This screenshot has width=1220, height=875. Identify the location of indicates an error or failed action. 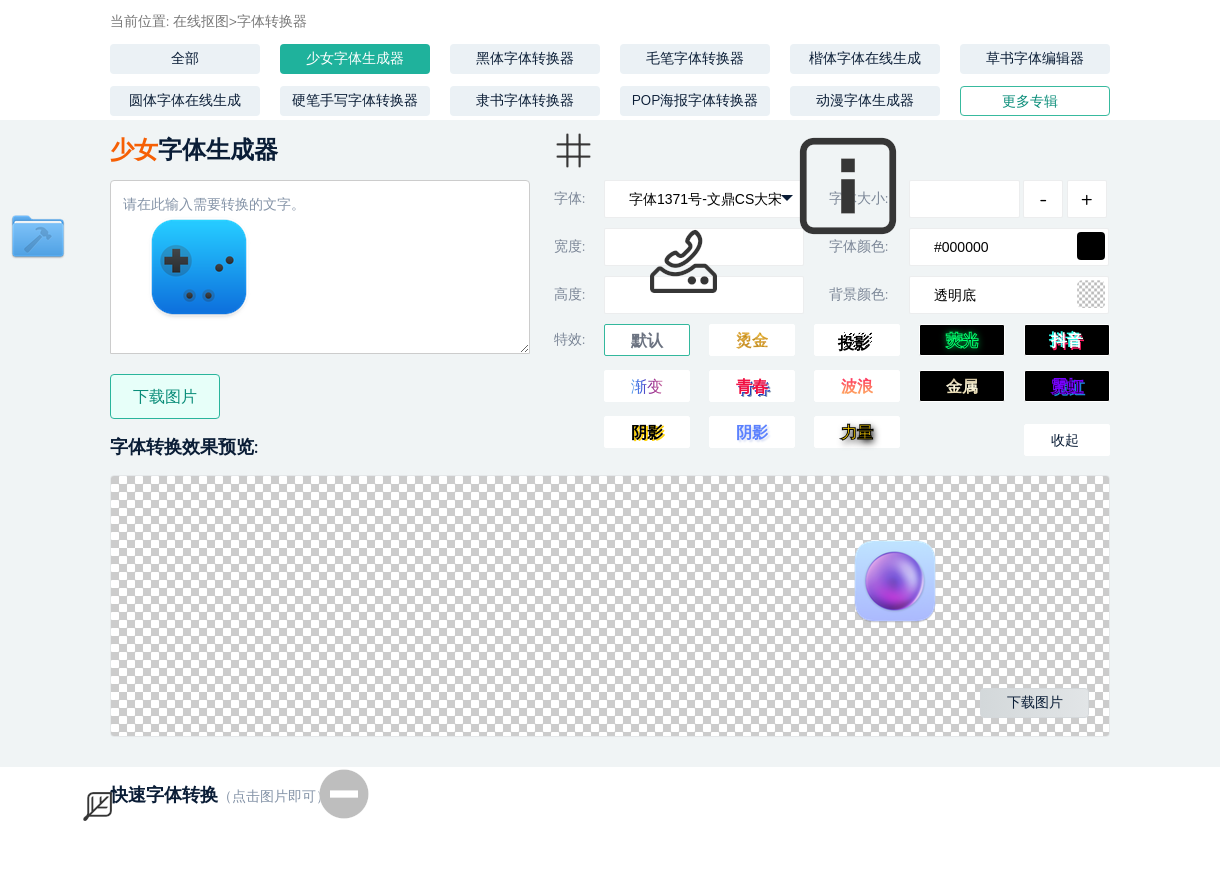
(344, 794).